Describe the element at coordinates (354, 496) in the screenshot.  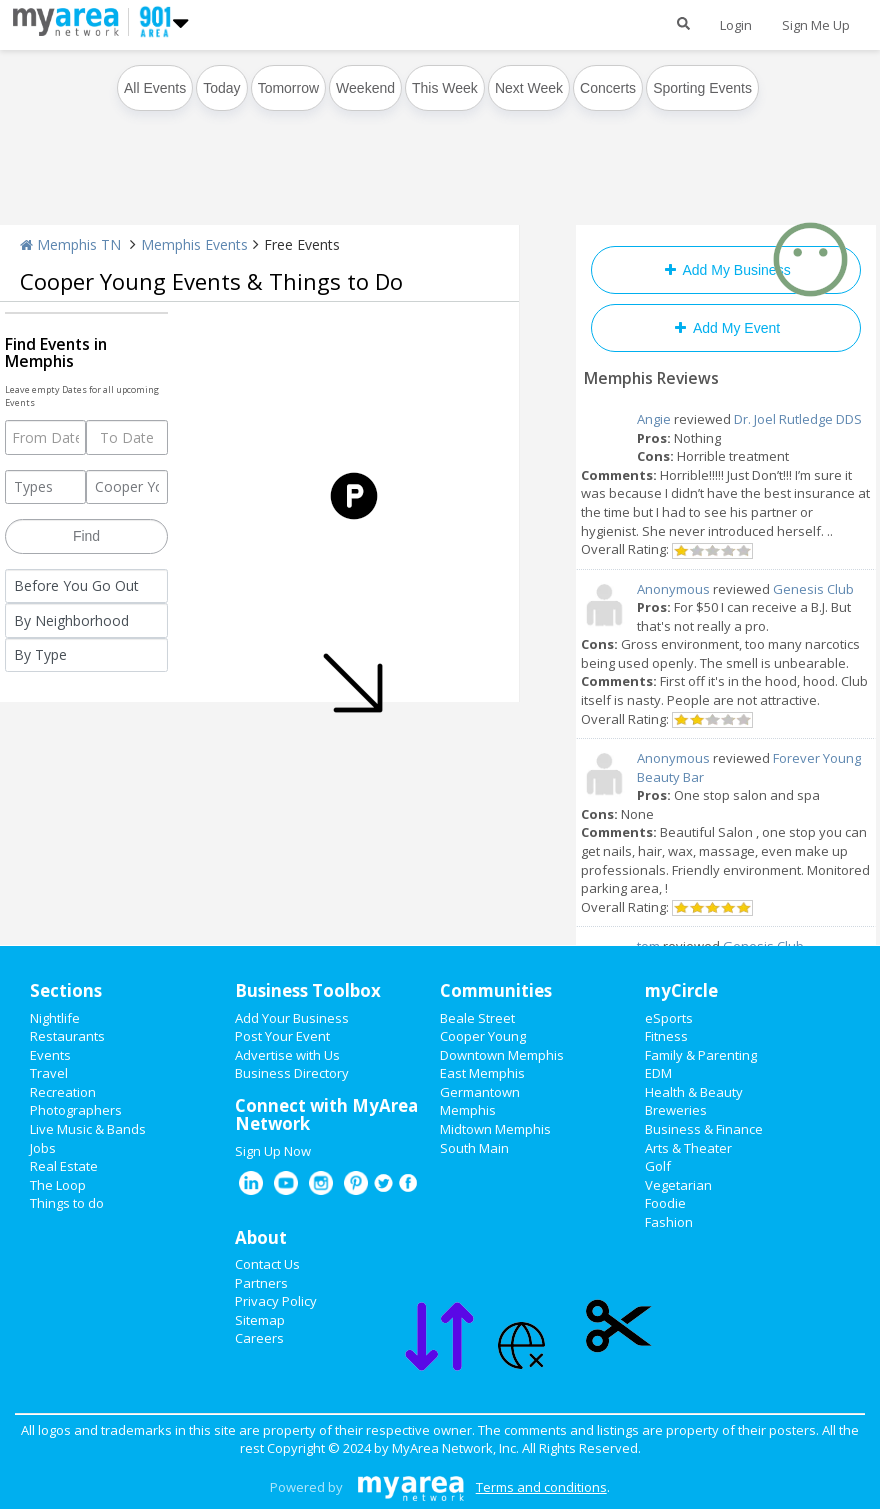
I see `find nearby parking locations` at that location.